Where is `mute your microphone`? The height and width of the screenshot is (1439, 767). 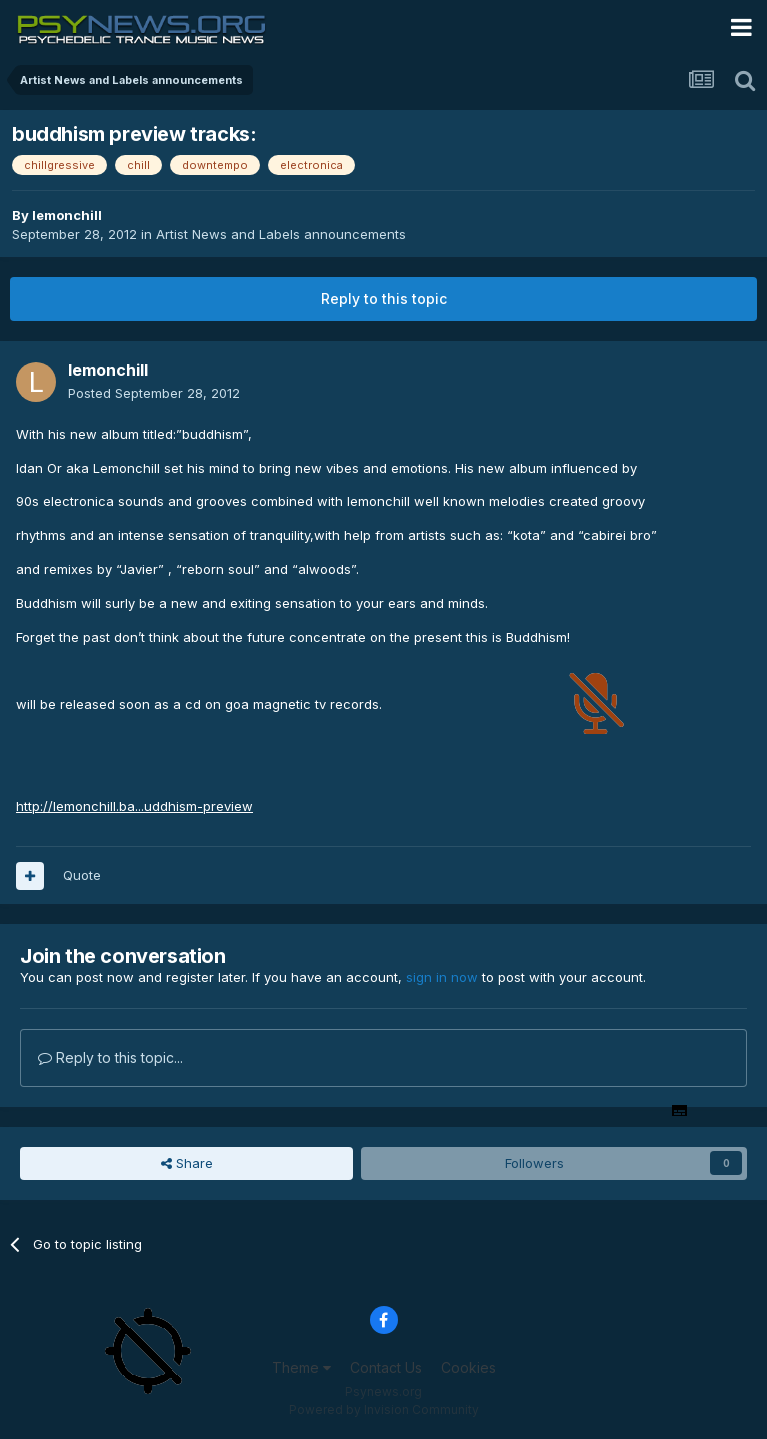
mute your microphone is located at coordinates (595, 703).